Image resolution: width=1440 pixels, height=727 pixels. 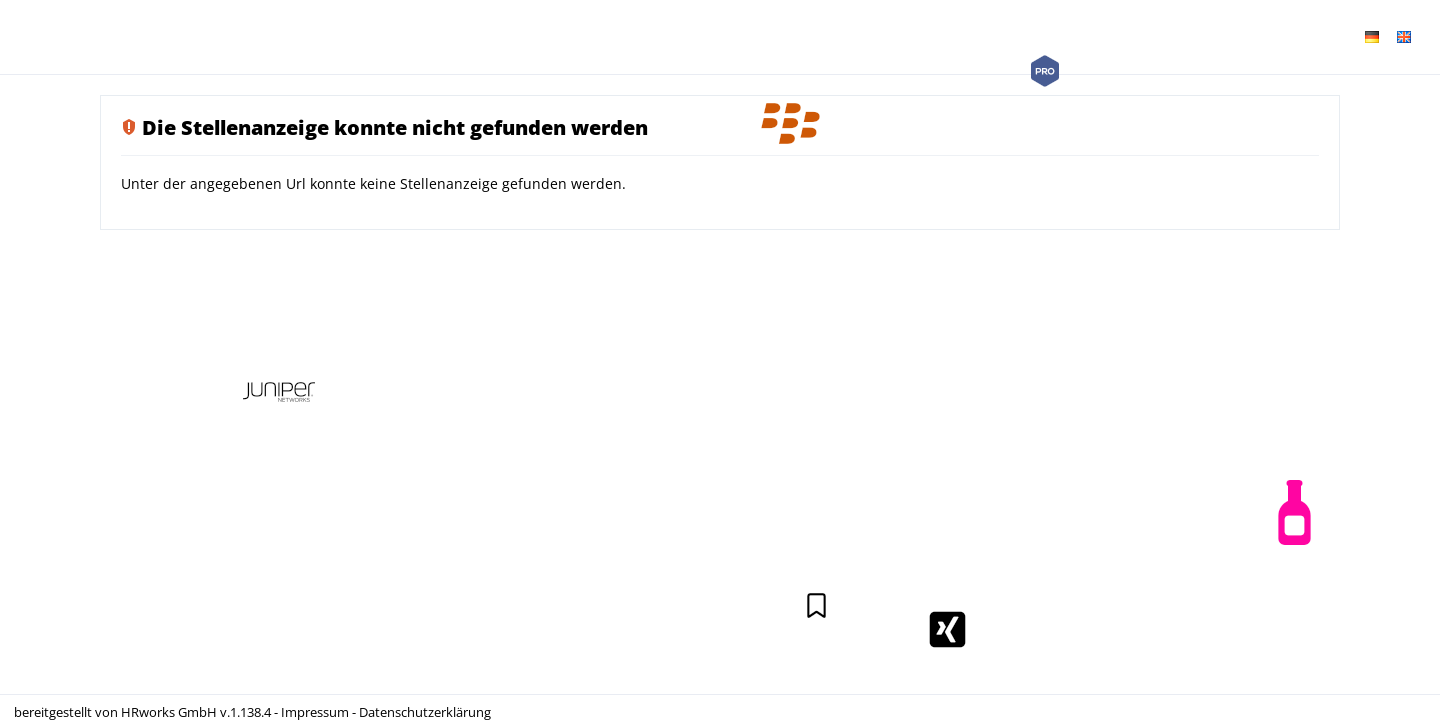 I want to click on open xing profile or app, so click(x=947, y=629).